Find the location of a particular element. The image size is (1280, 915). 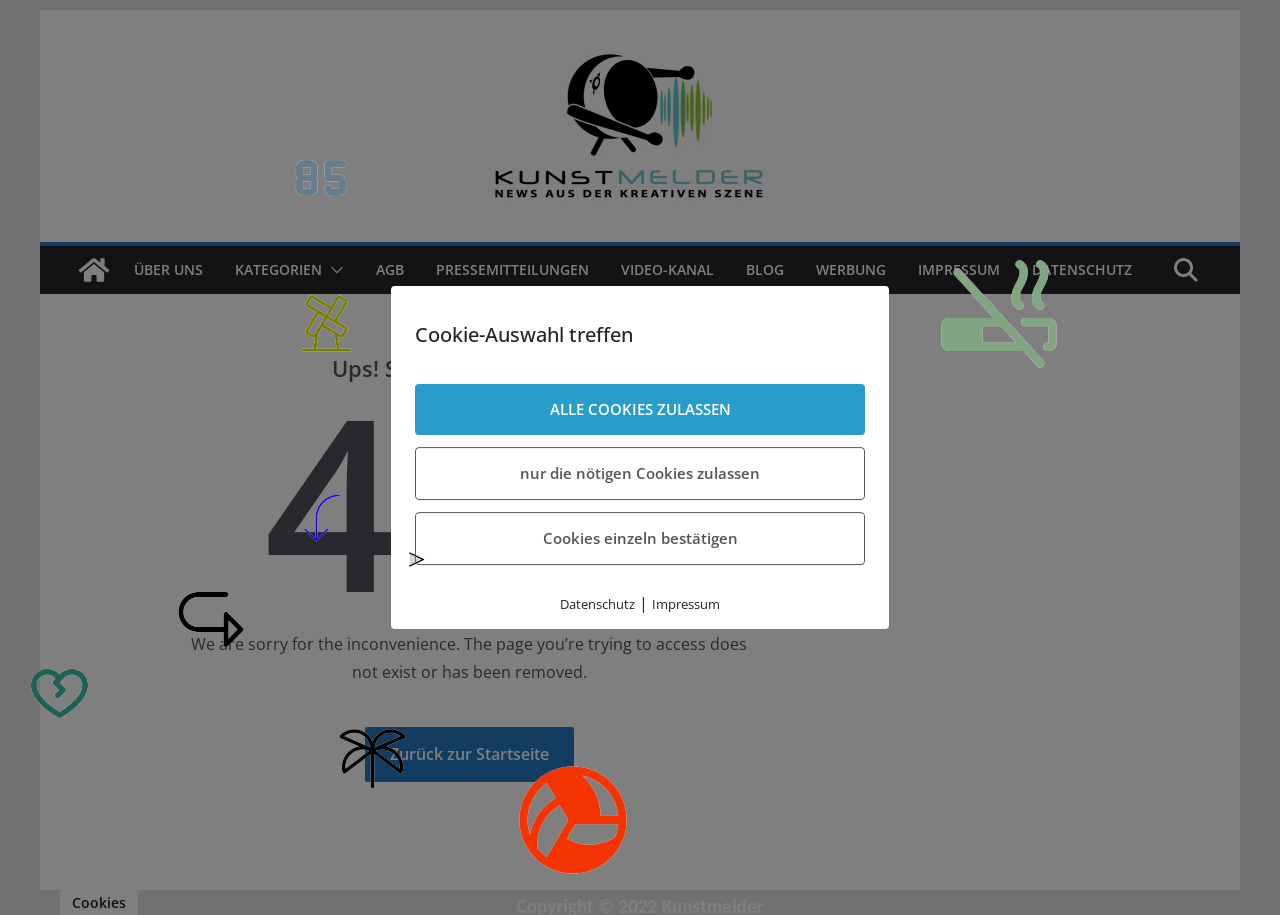

access volleyball or beach sports content is located at coordinates (573, 820).